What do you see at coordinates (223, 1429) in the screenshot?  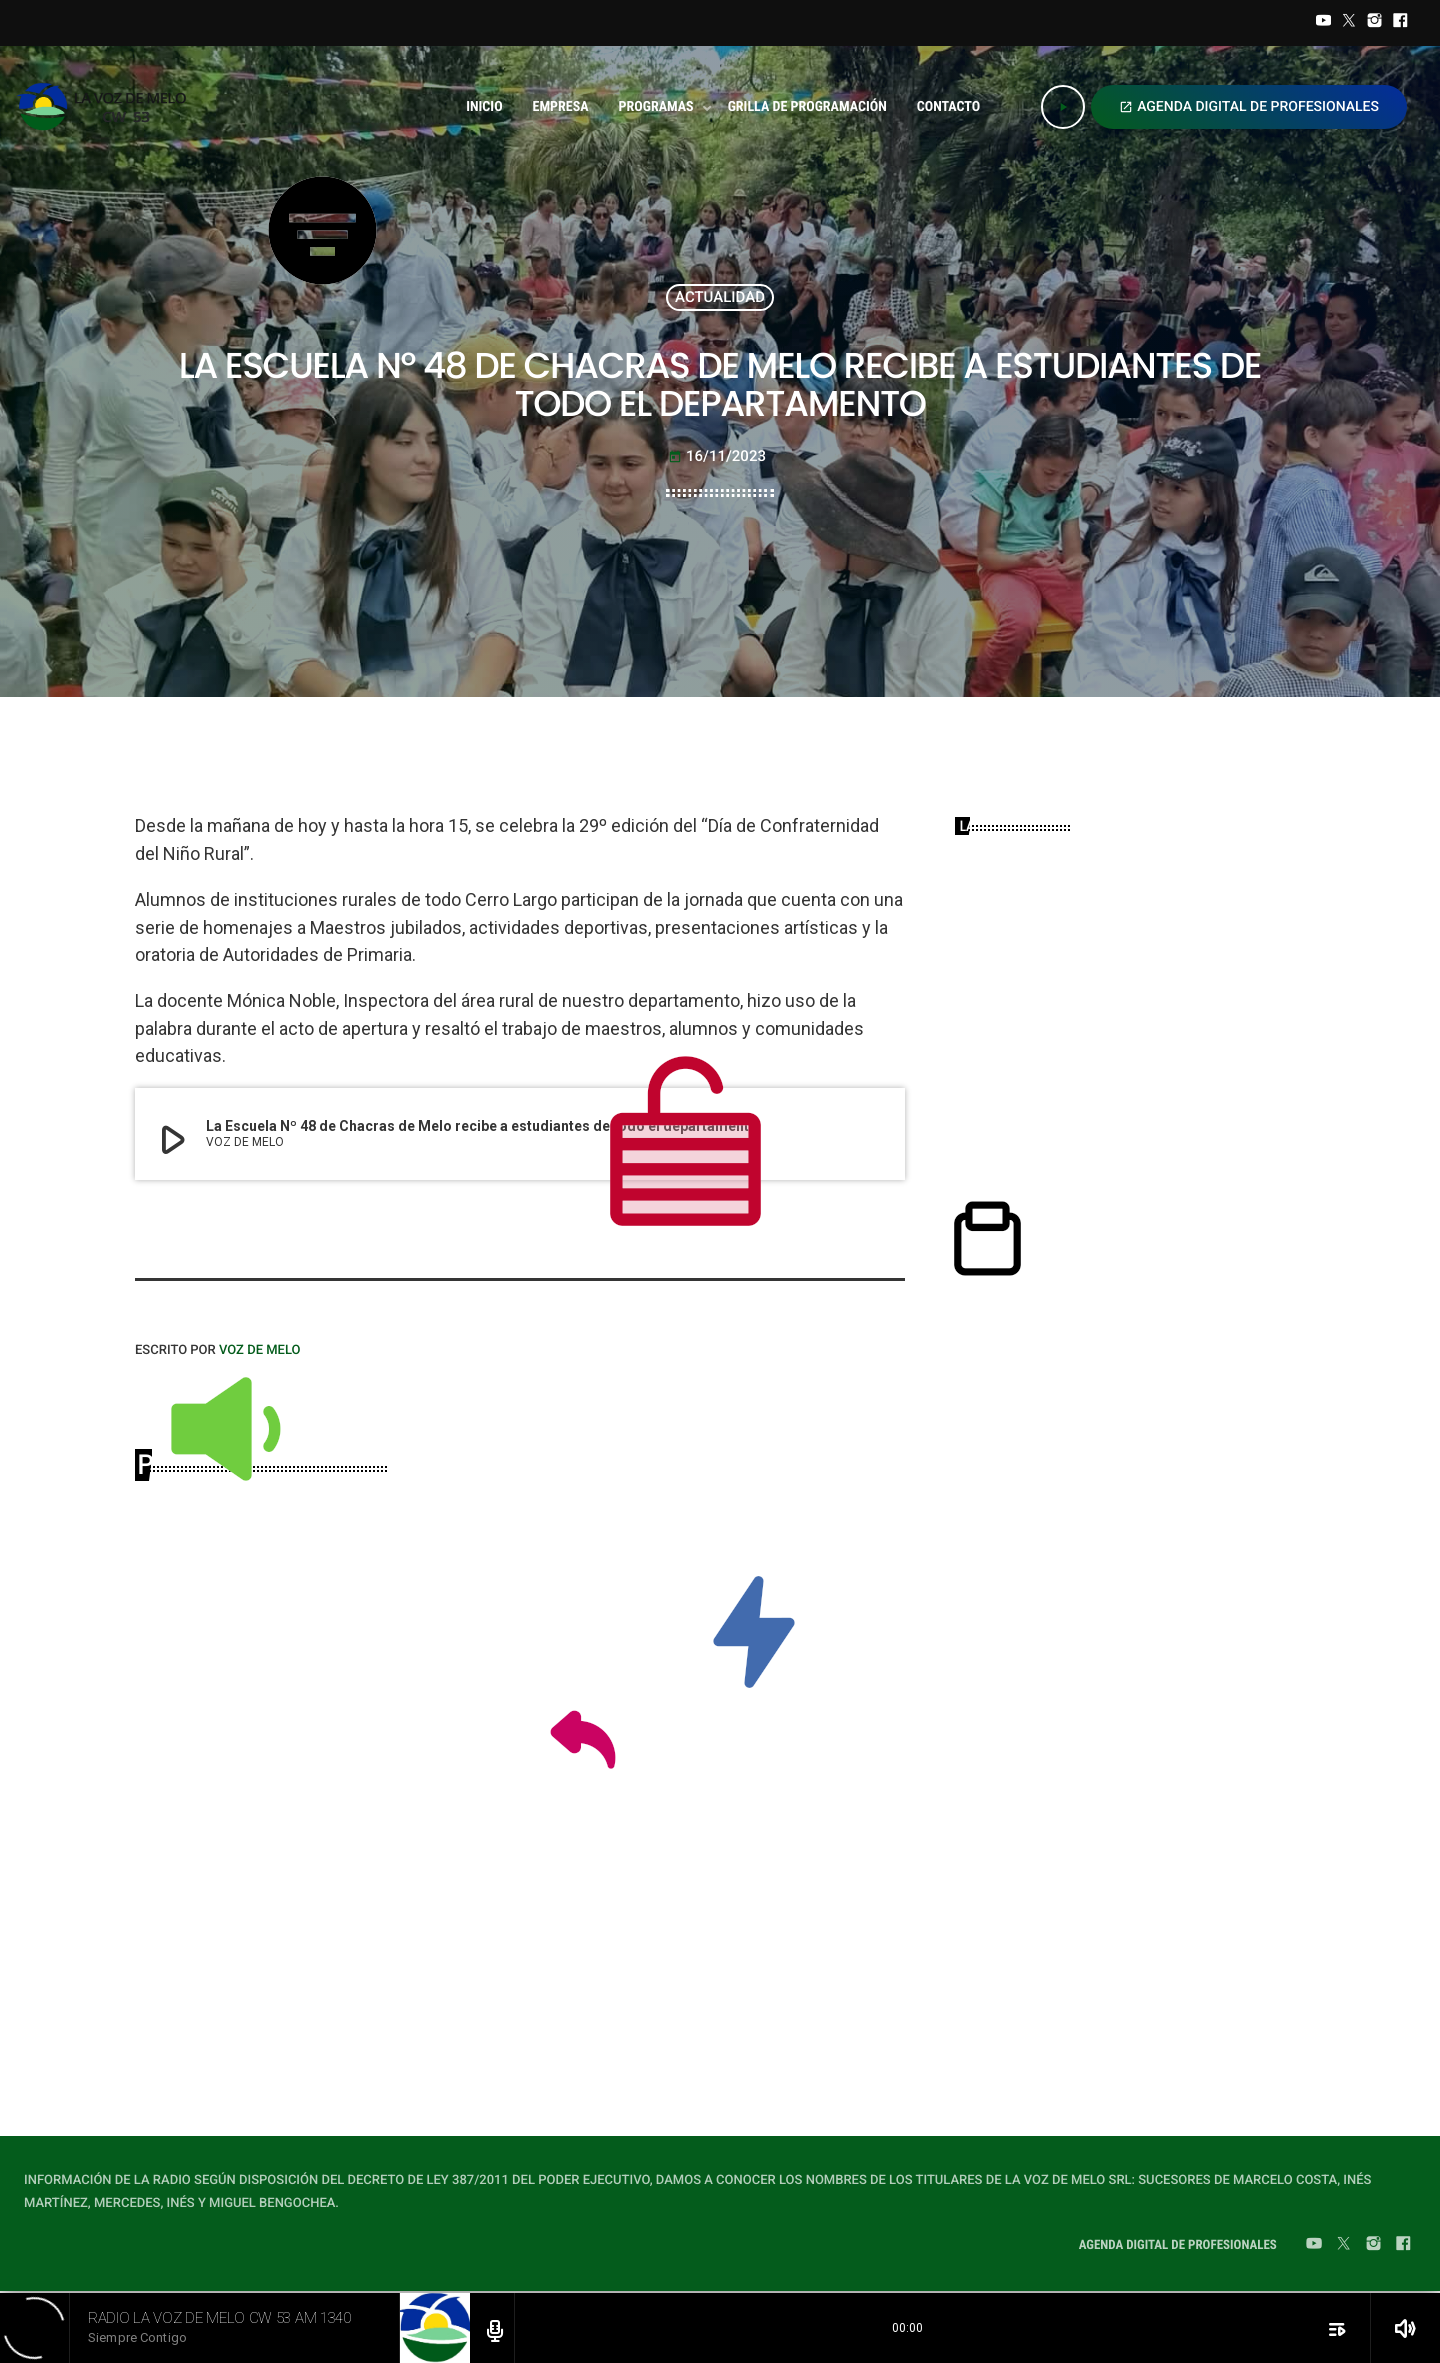 I see `decrease audio volume` at bounding box center [223, 1429].